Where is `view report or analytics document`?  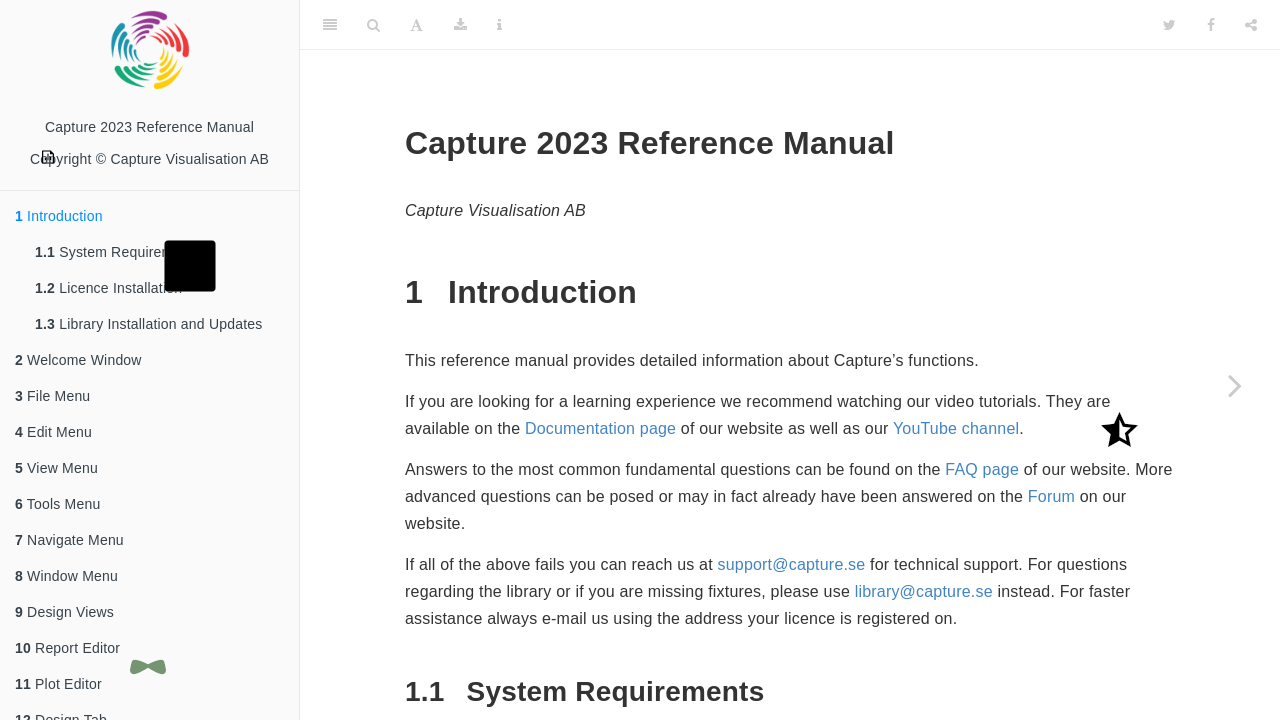 view report or analytics document is located at coordinates (48, 157).